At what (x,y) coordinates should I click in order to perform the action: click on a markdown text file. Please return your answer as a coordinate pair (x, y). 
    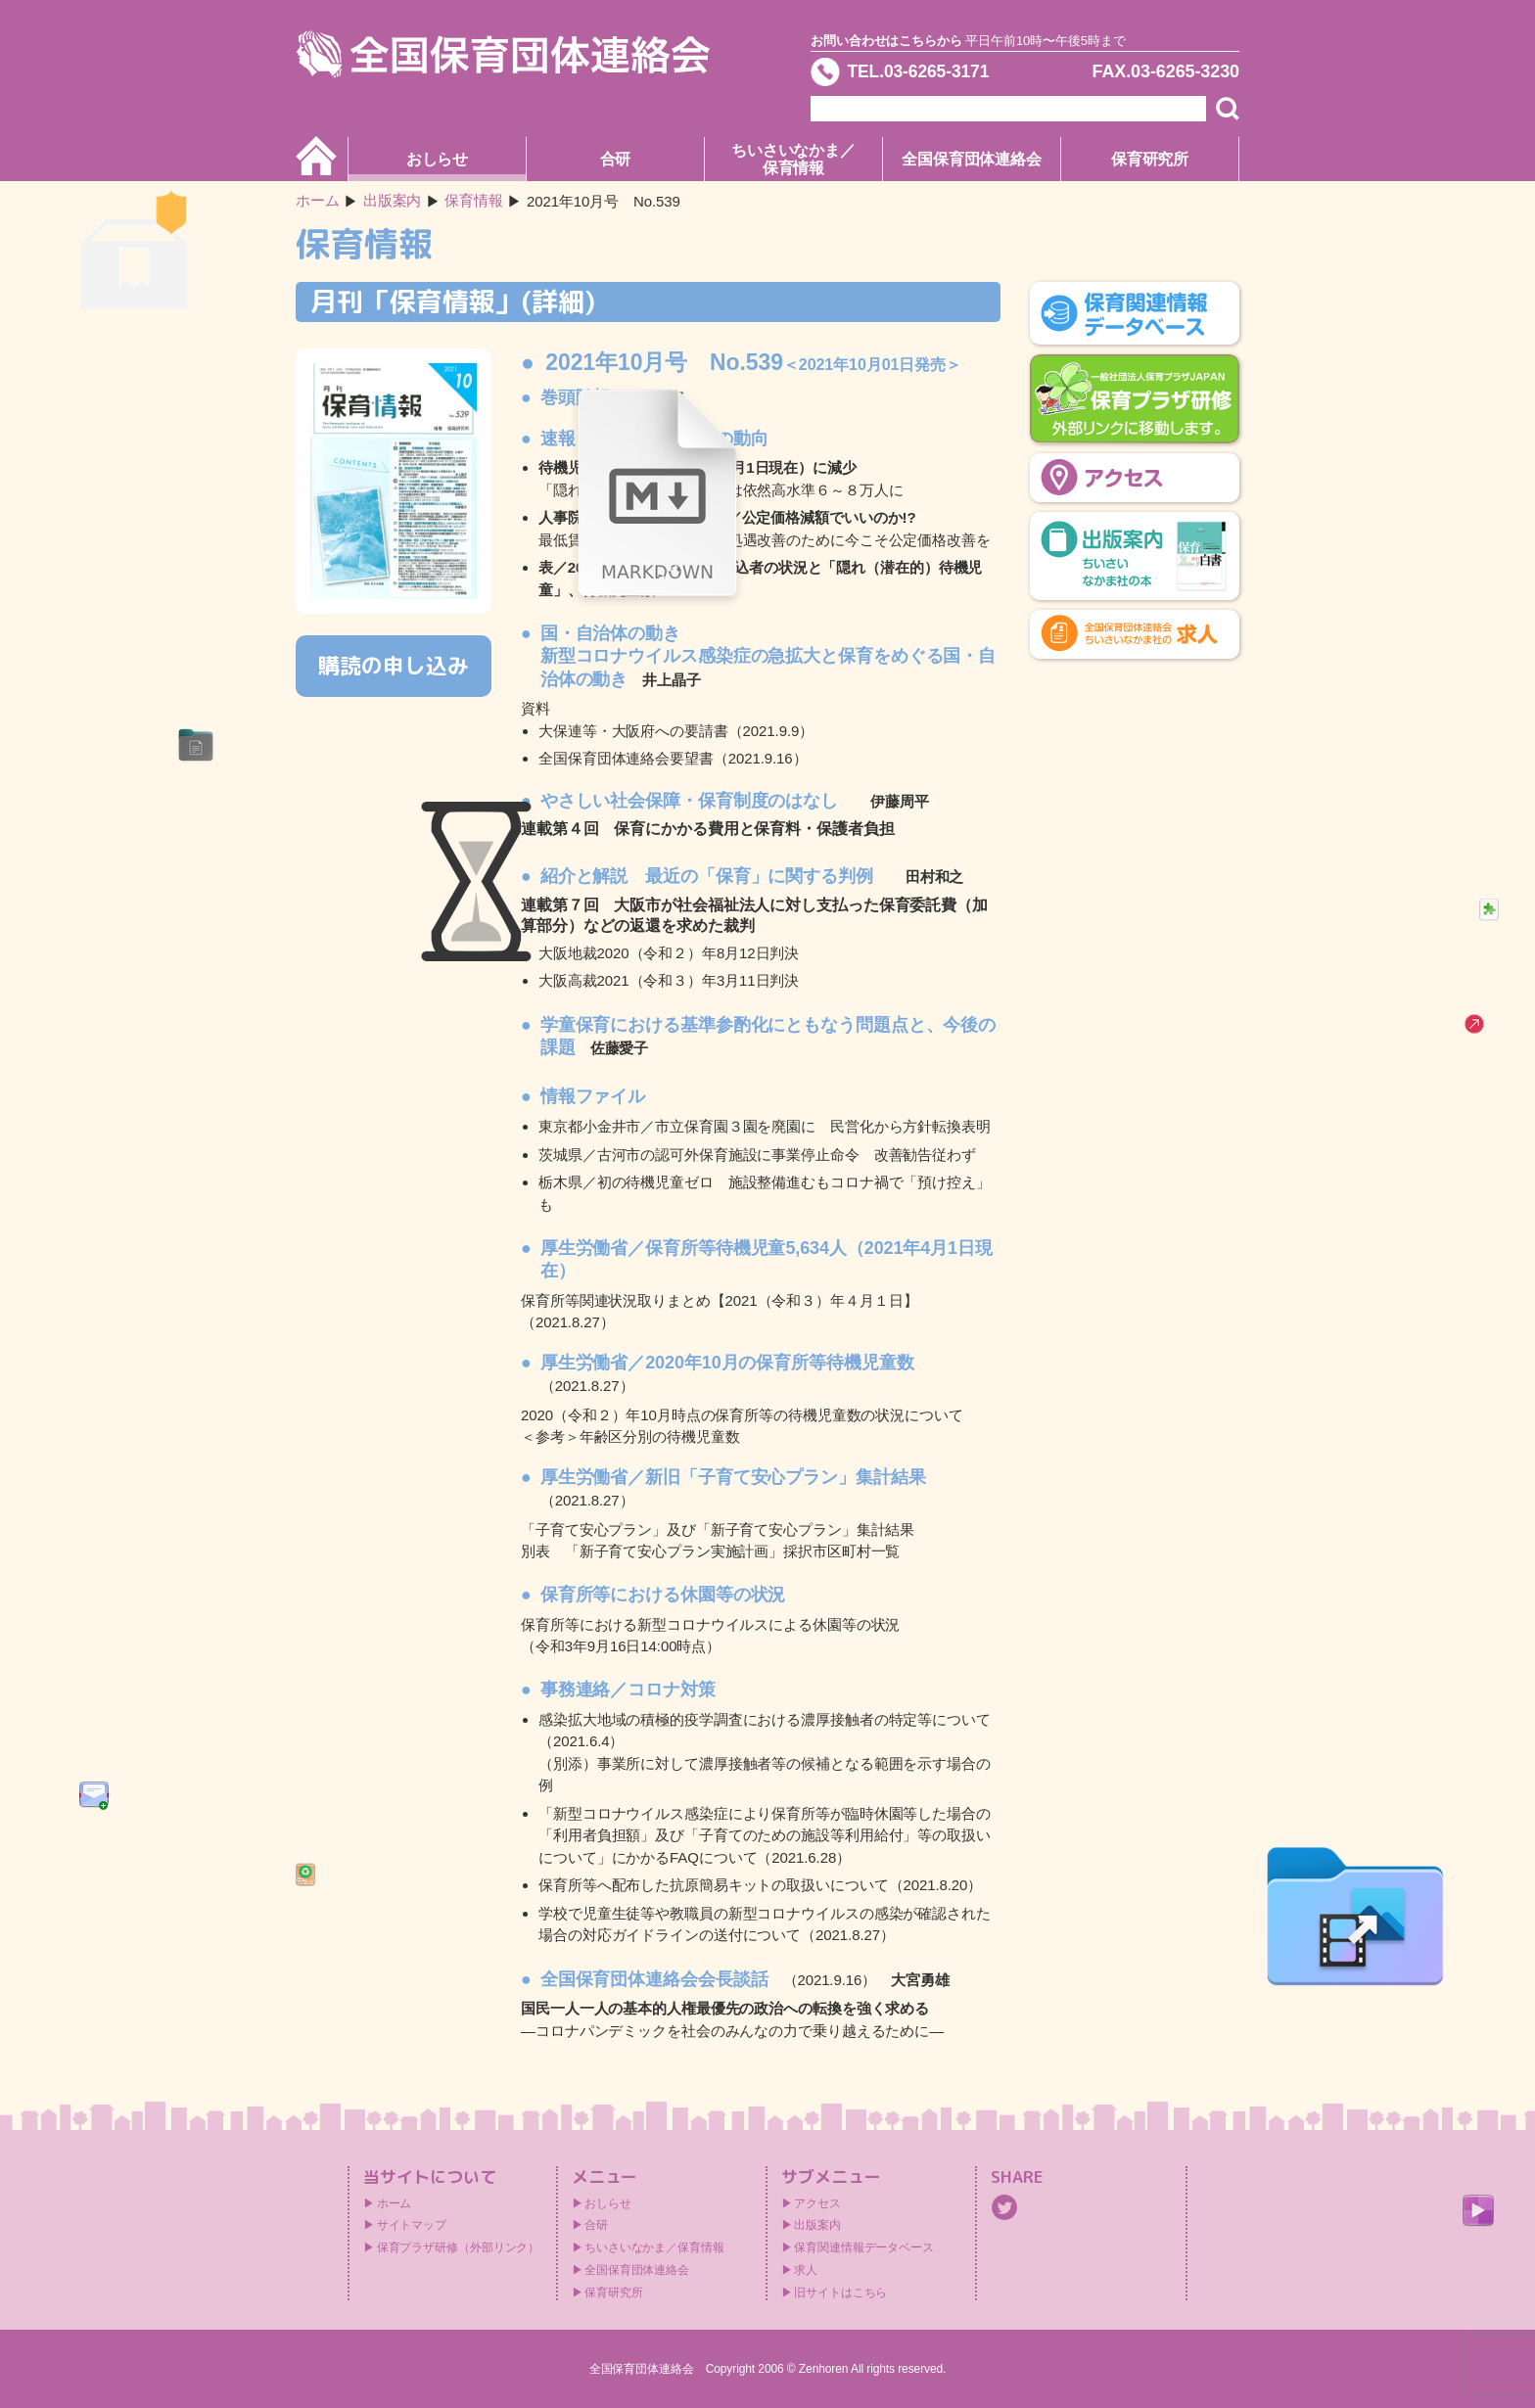
    Looking at the image, I should click on (657, 496).